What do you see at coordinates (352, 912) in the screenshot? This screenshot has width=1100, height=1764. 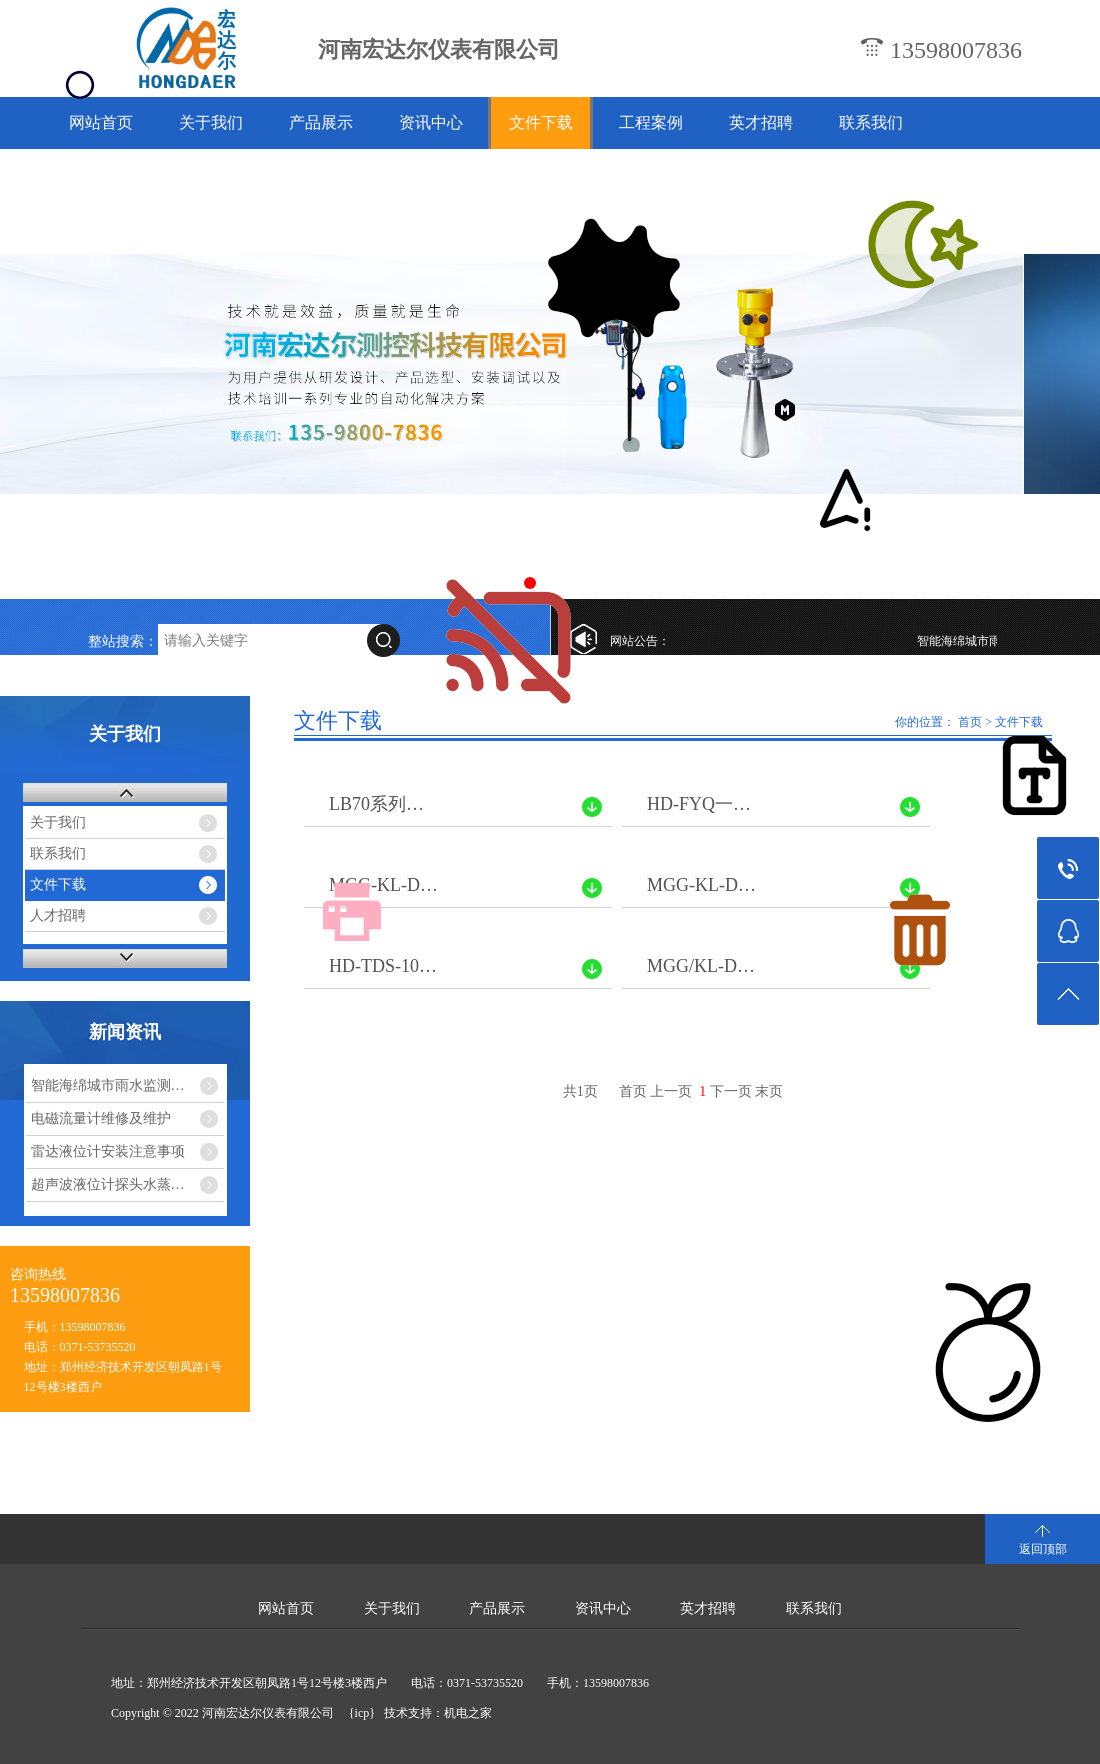 I see `print the current document` at bounding box center [352, 912].